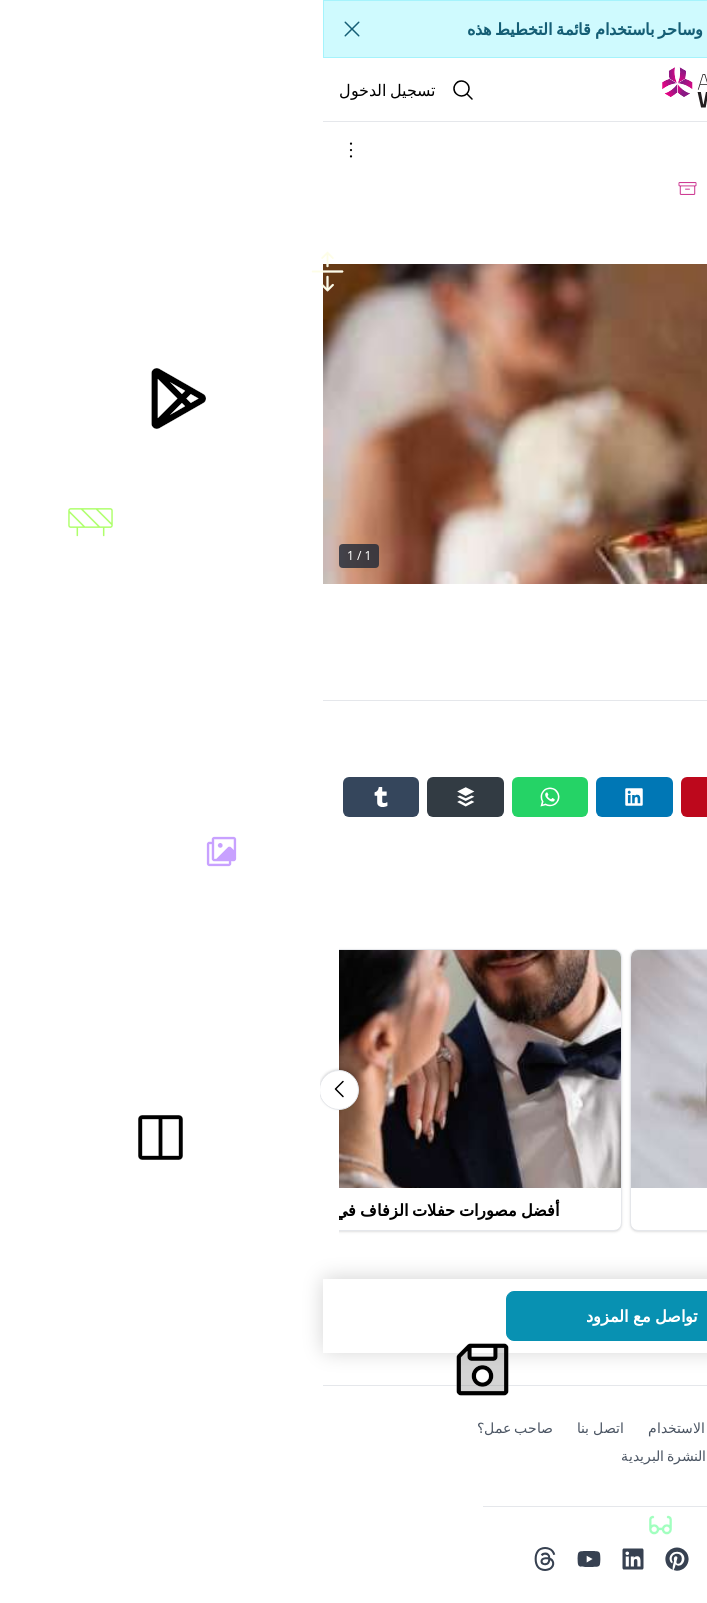  What do you see at coordinates (221, 851) in the screenshot?
I see `view photo gallery or image library` at bounding box center [221, 851].